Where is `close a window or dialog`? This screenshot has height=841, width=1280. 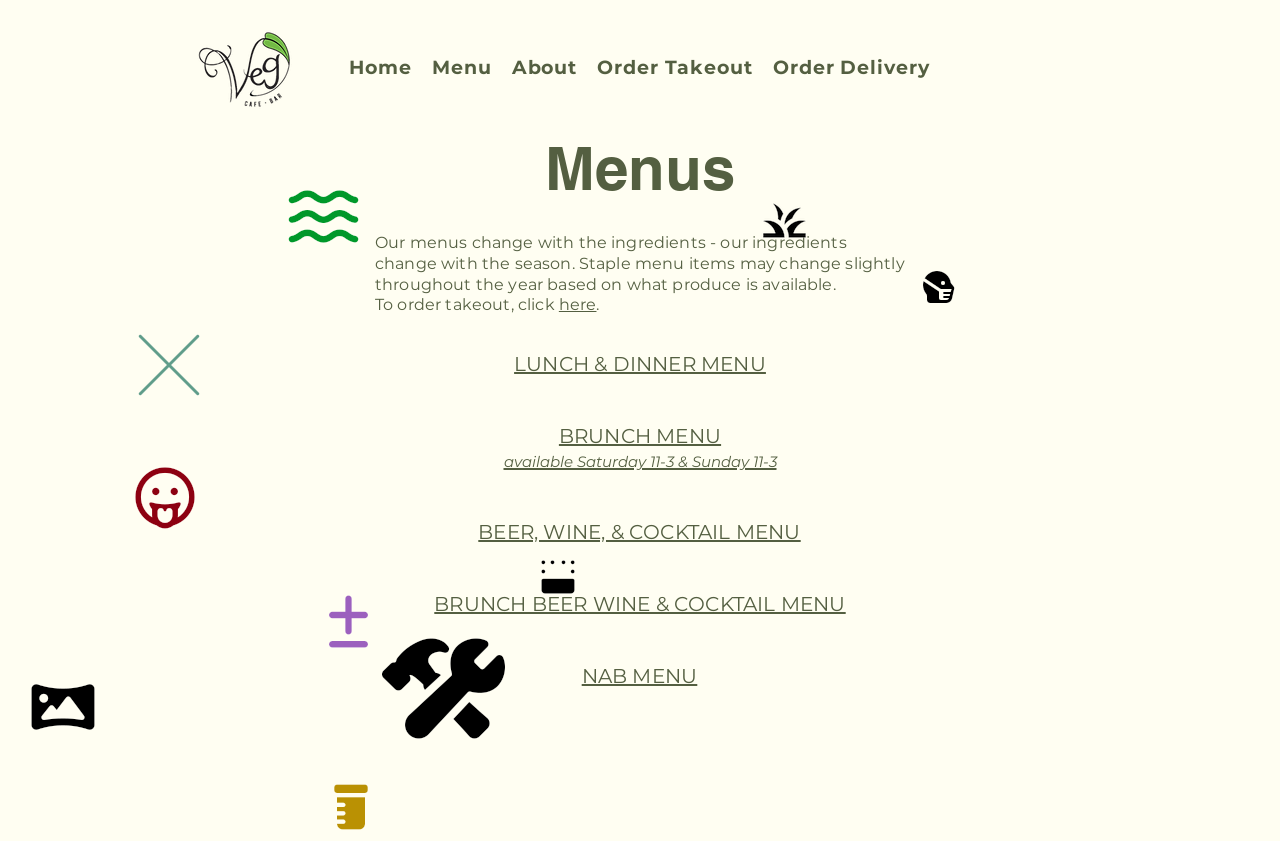
close a window or dialog is located at coordinates (169, 365).